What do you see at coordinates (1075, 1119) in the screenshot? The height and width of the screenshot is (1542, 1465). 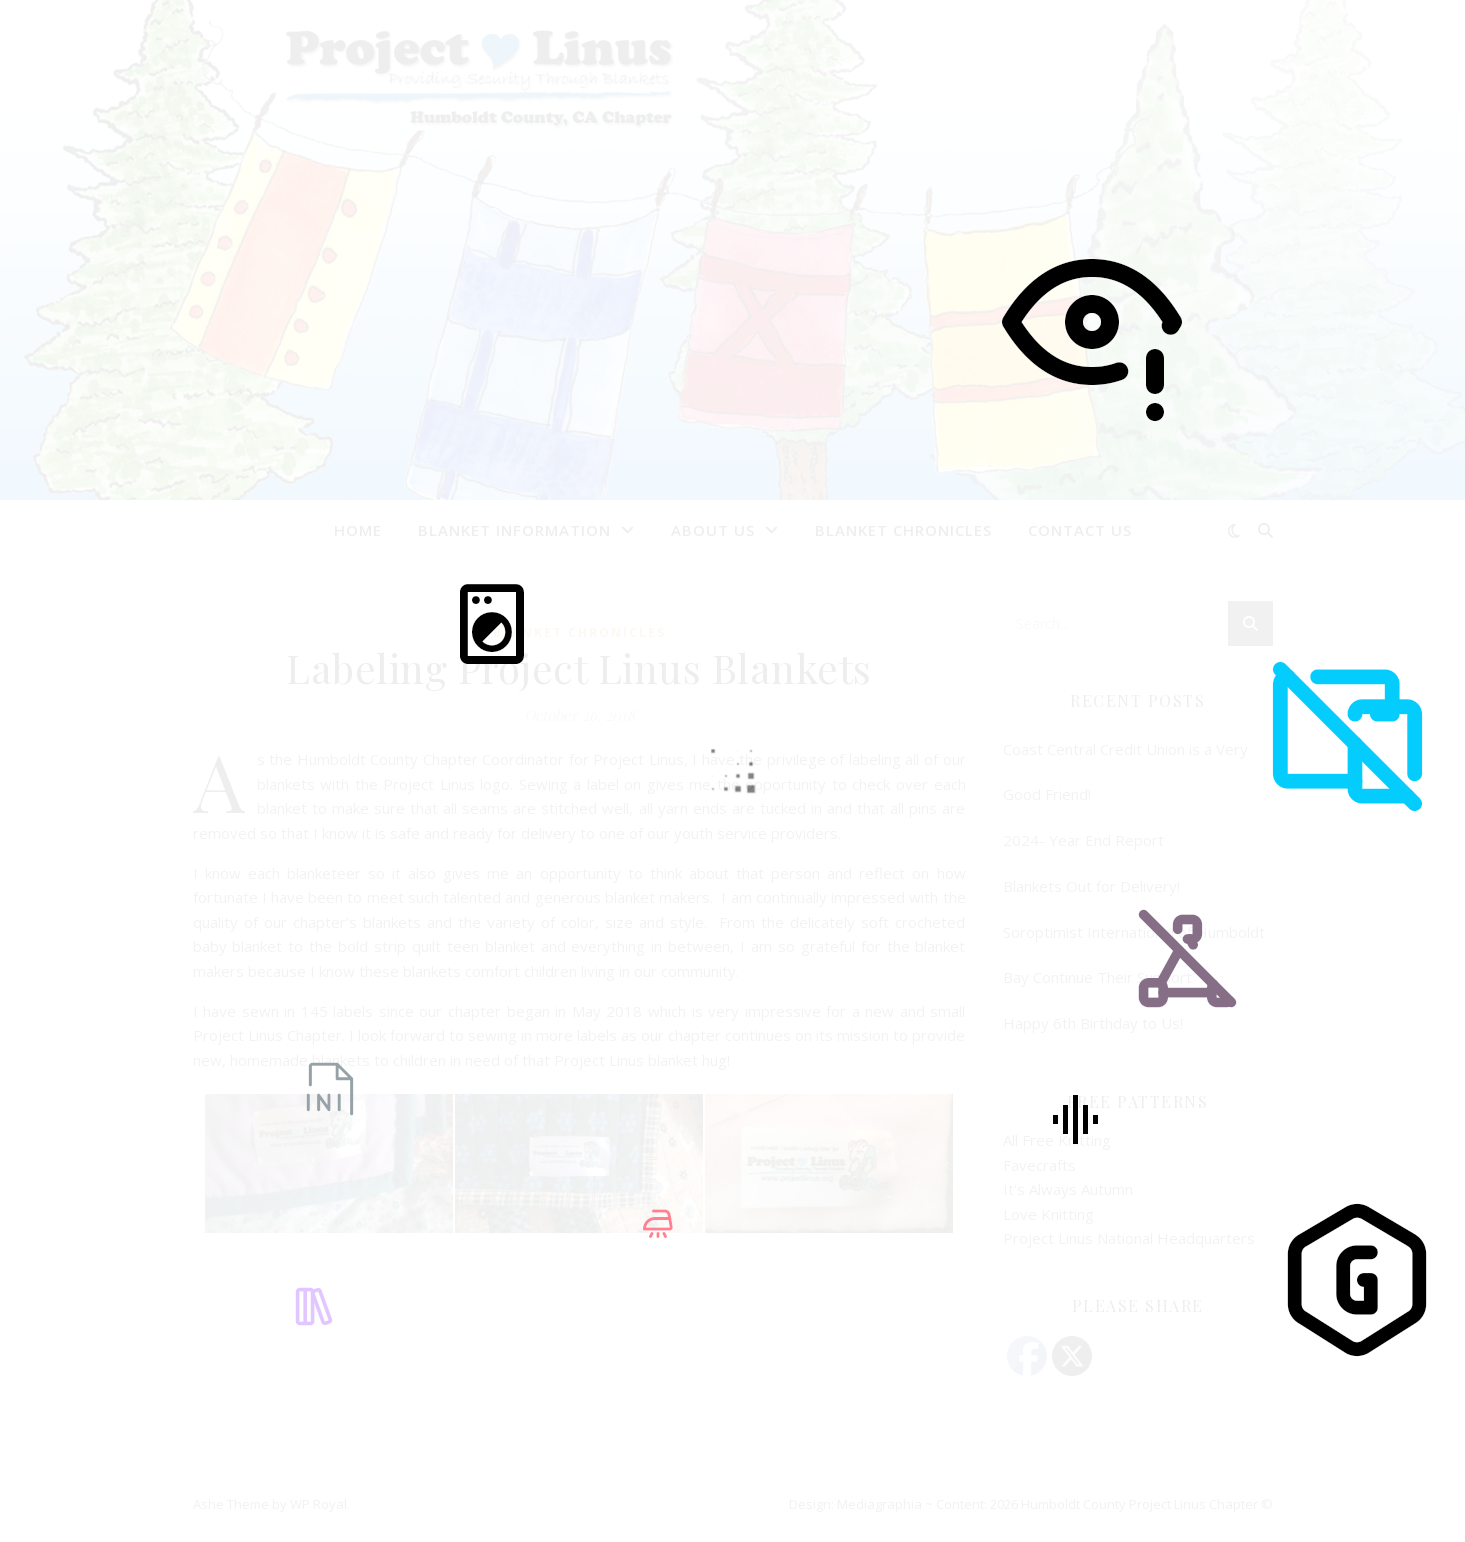 I see `access audio equalizer settings` at bounding box center [1075, 1119].